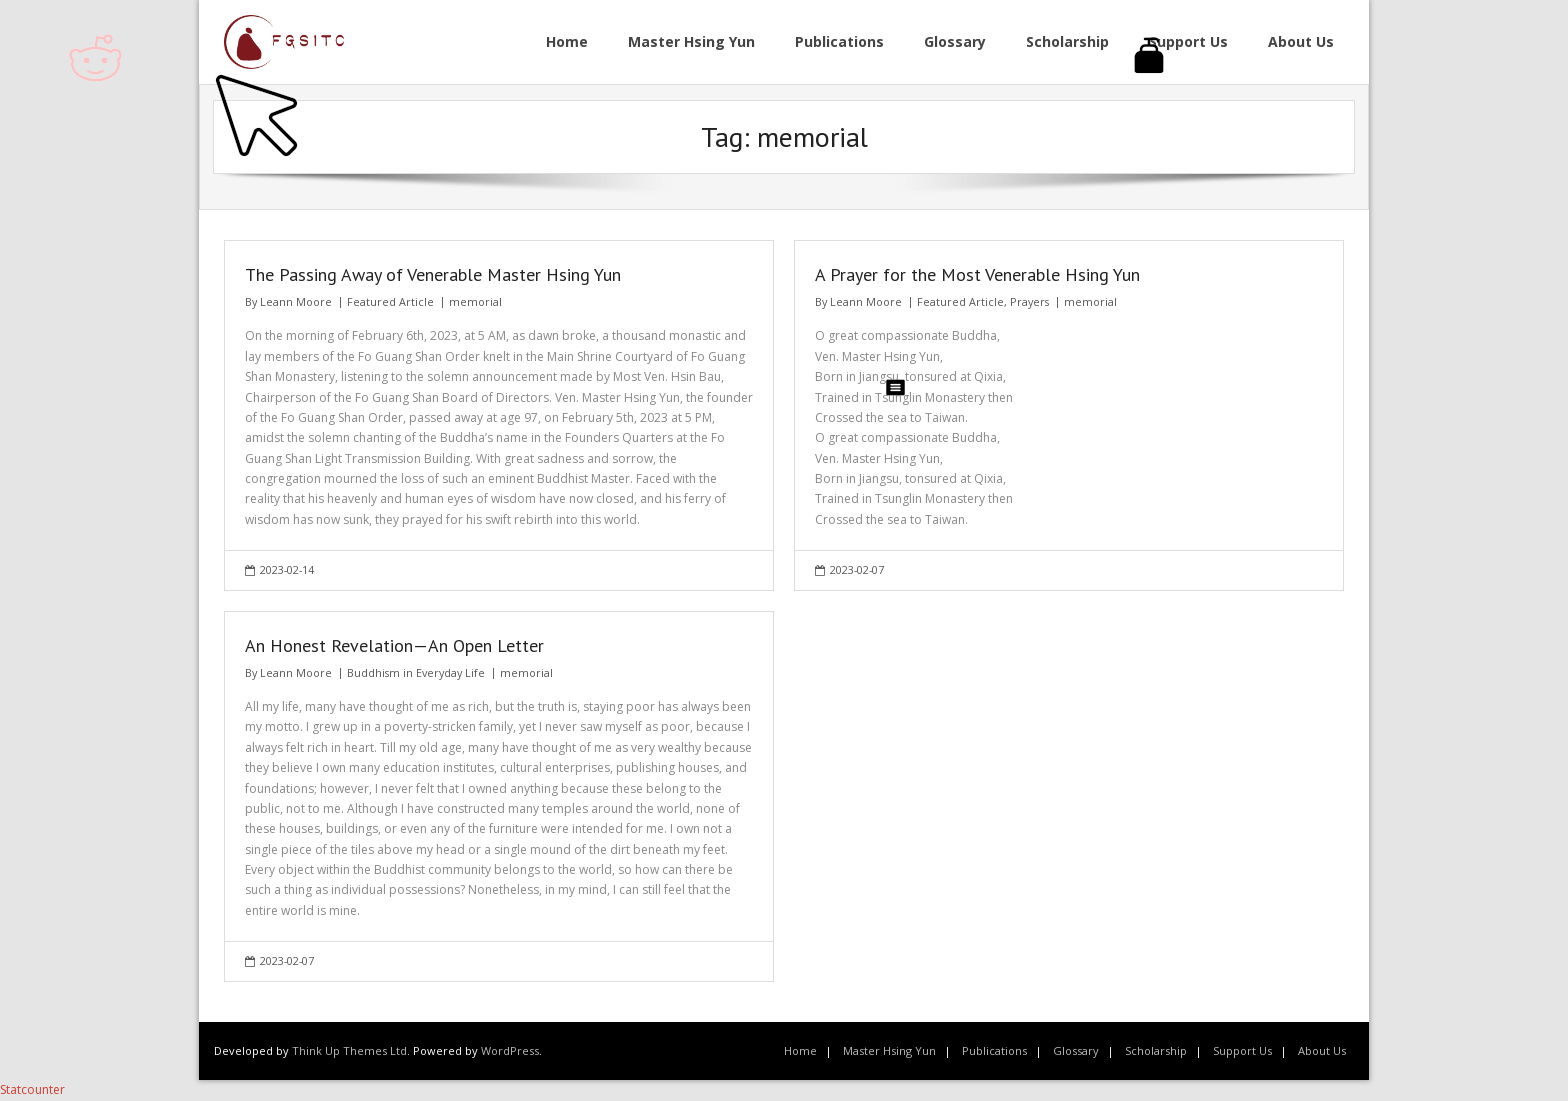  I want to click on open the Reddit app, so click(95, 60).